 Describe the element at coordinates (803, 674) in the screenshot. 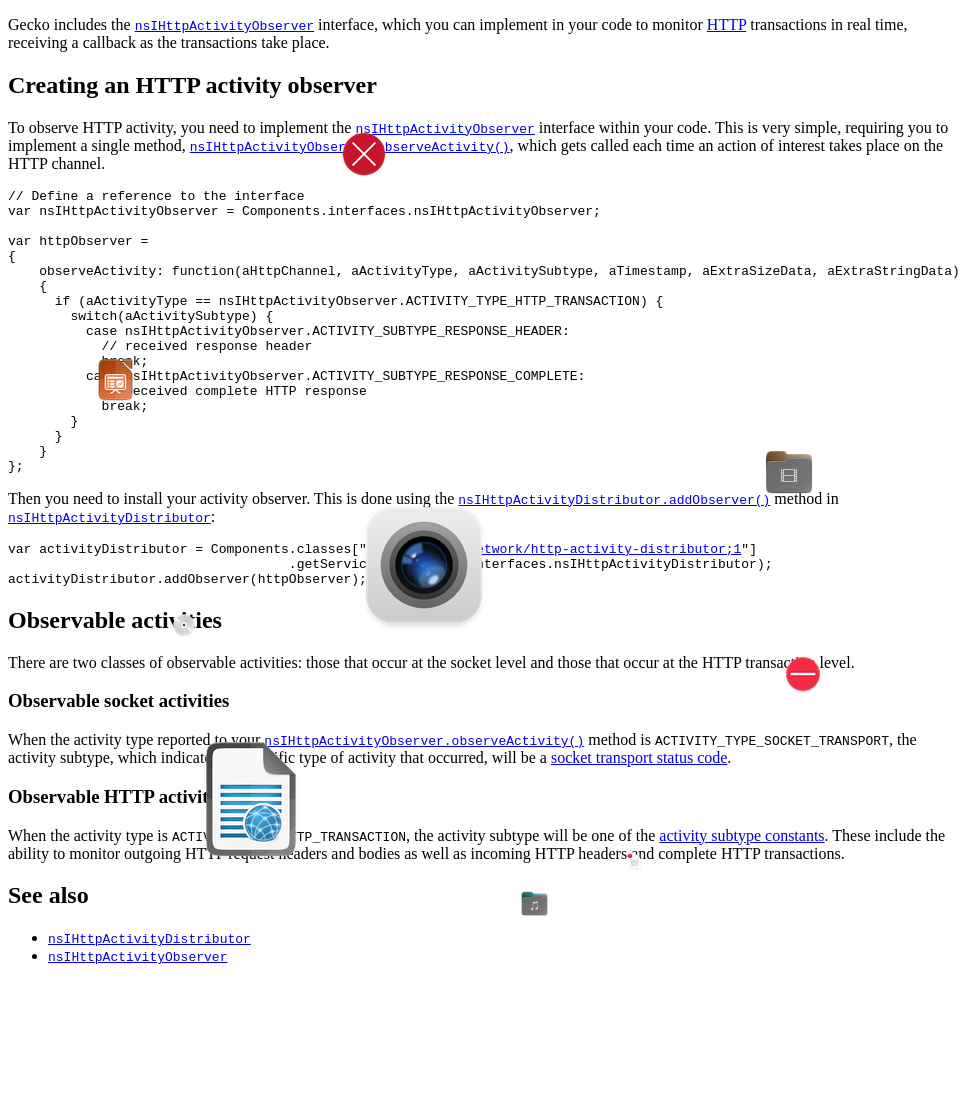

I see `indicates an error or failed action` at that location.